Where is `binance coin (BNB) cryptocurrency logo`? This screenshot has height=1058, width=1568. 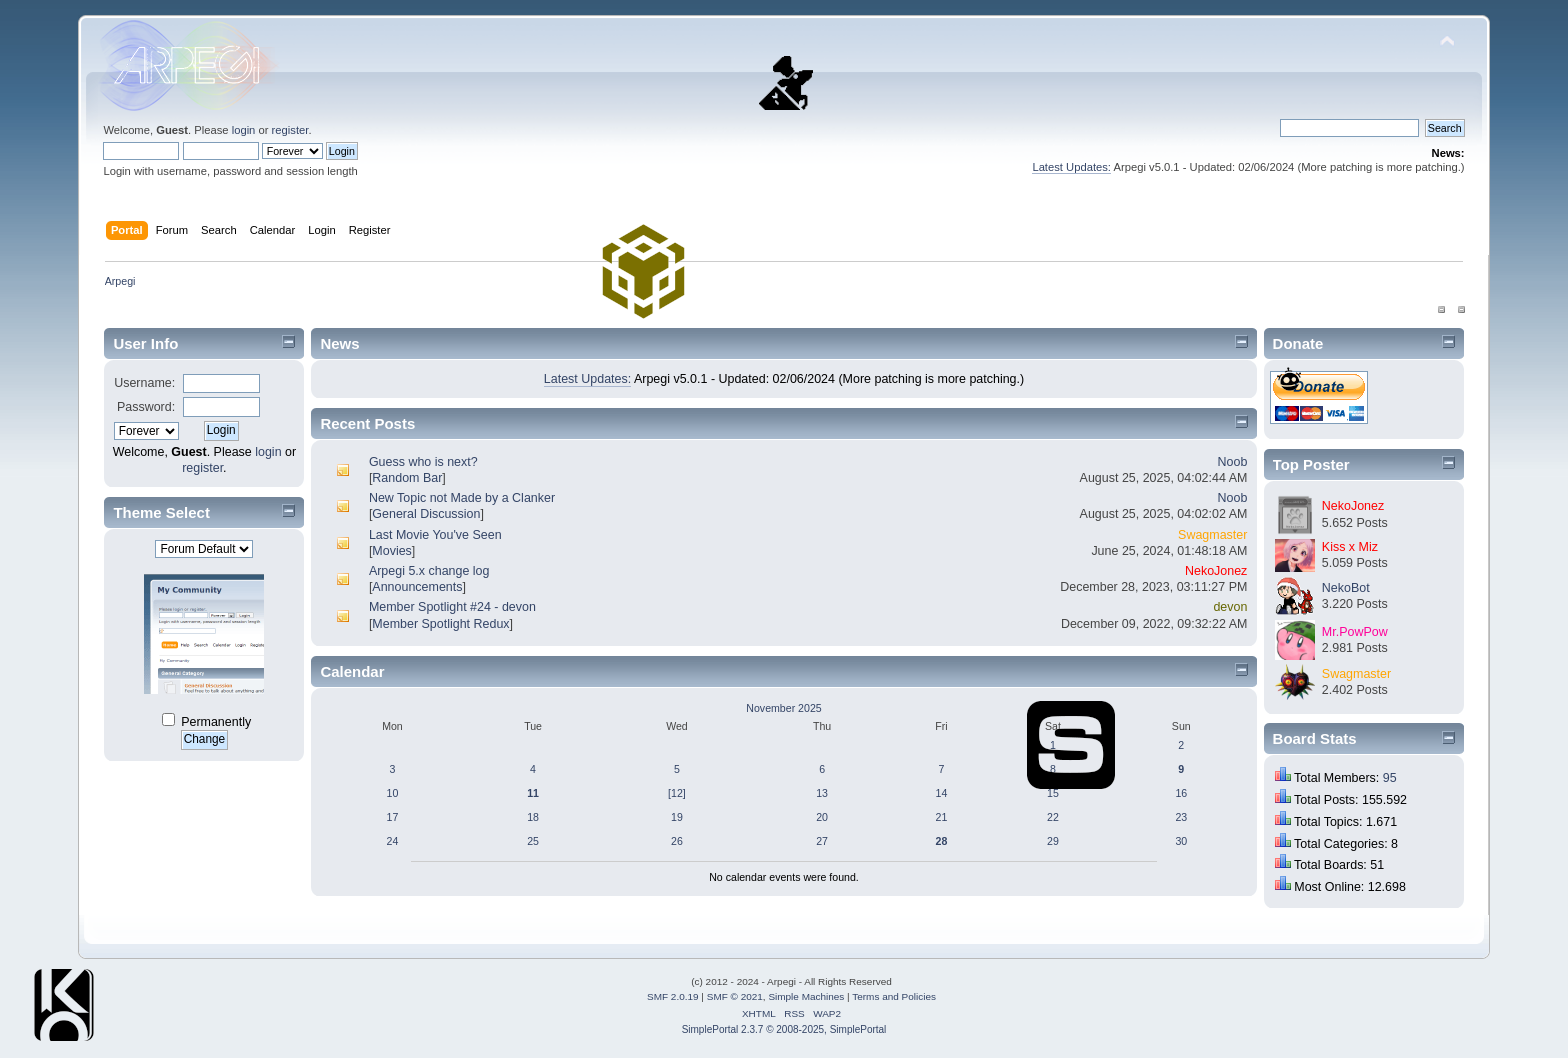 binance coin (BNB) cryptocurrency logo is located at coordinates (643, 271).